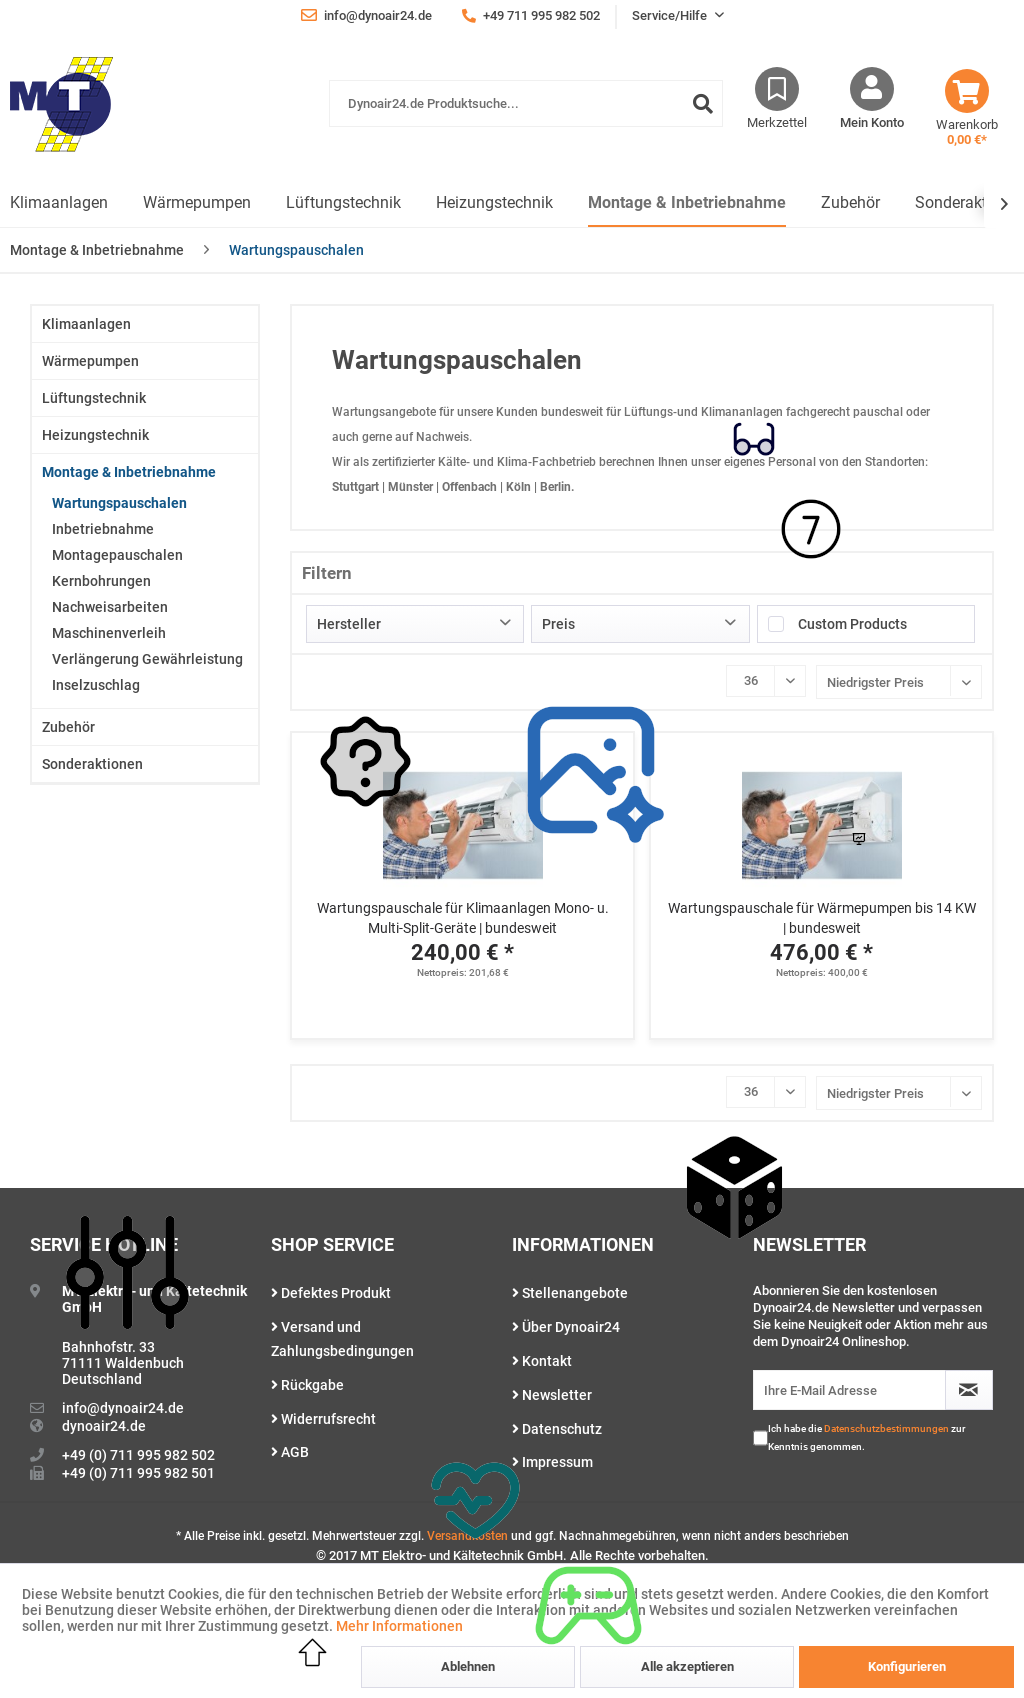  I want to click on adjust settings or preferences, so click(127, 1272).